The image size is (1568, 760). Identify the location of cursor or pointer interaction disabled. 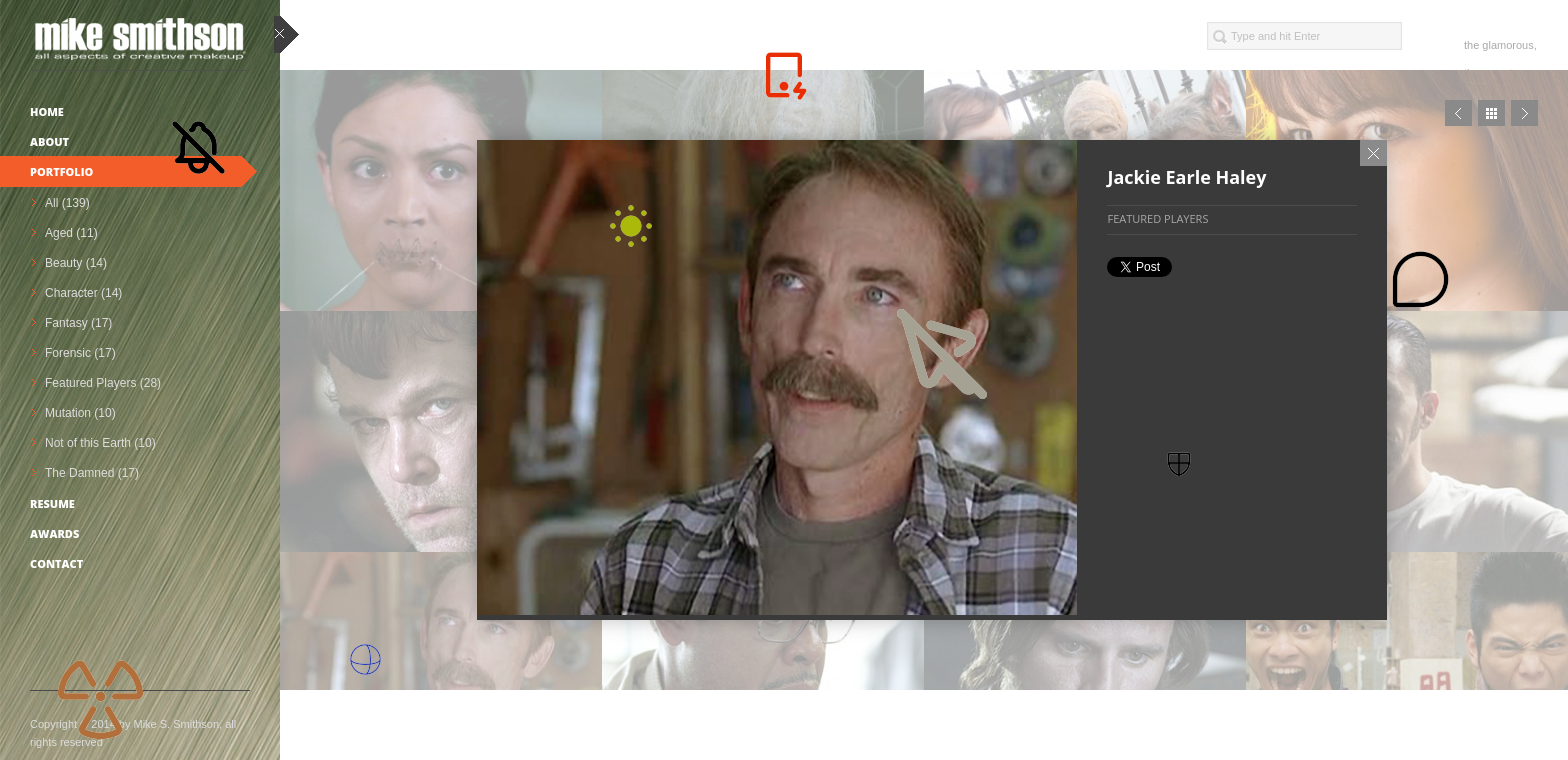
(942, 354).